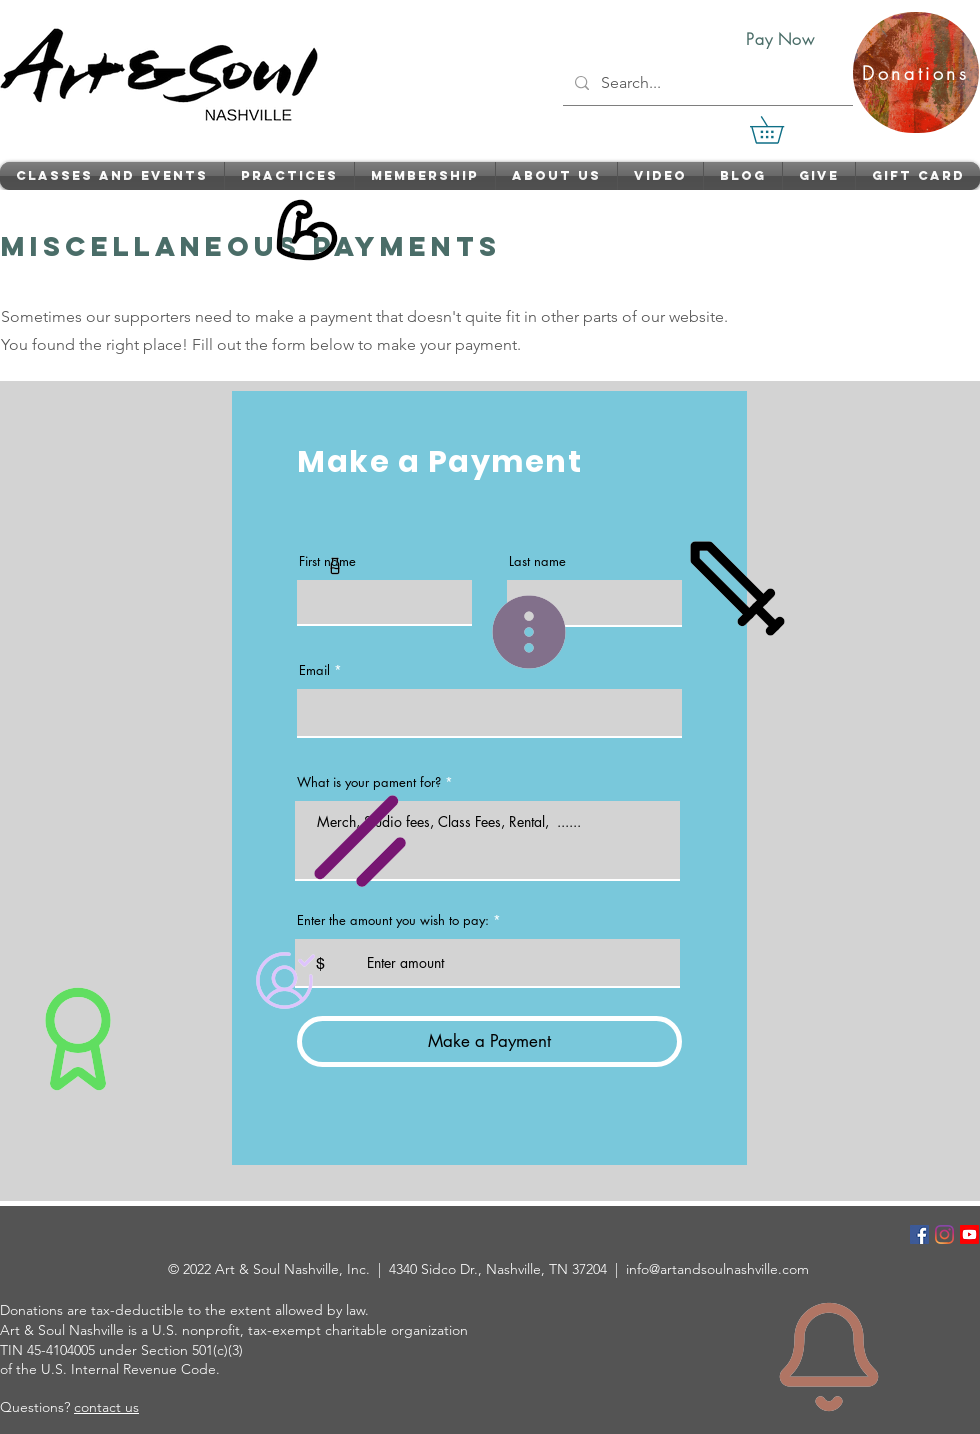  Describe the element at coordinates (362, 843) in the screenshot. I see `indicates loading or processing status` at that location.